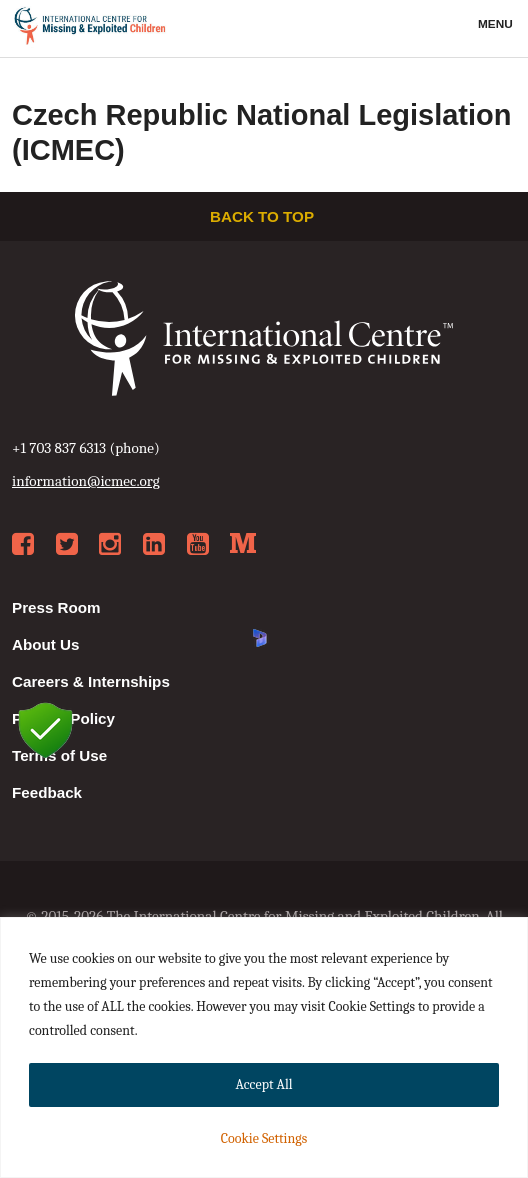 The width and height of the screenshot is (528, 1178). I want to click on indicates system security check passed, so click(45, 730).